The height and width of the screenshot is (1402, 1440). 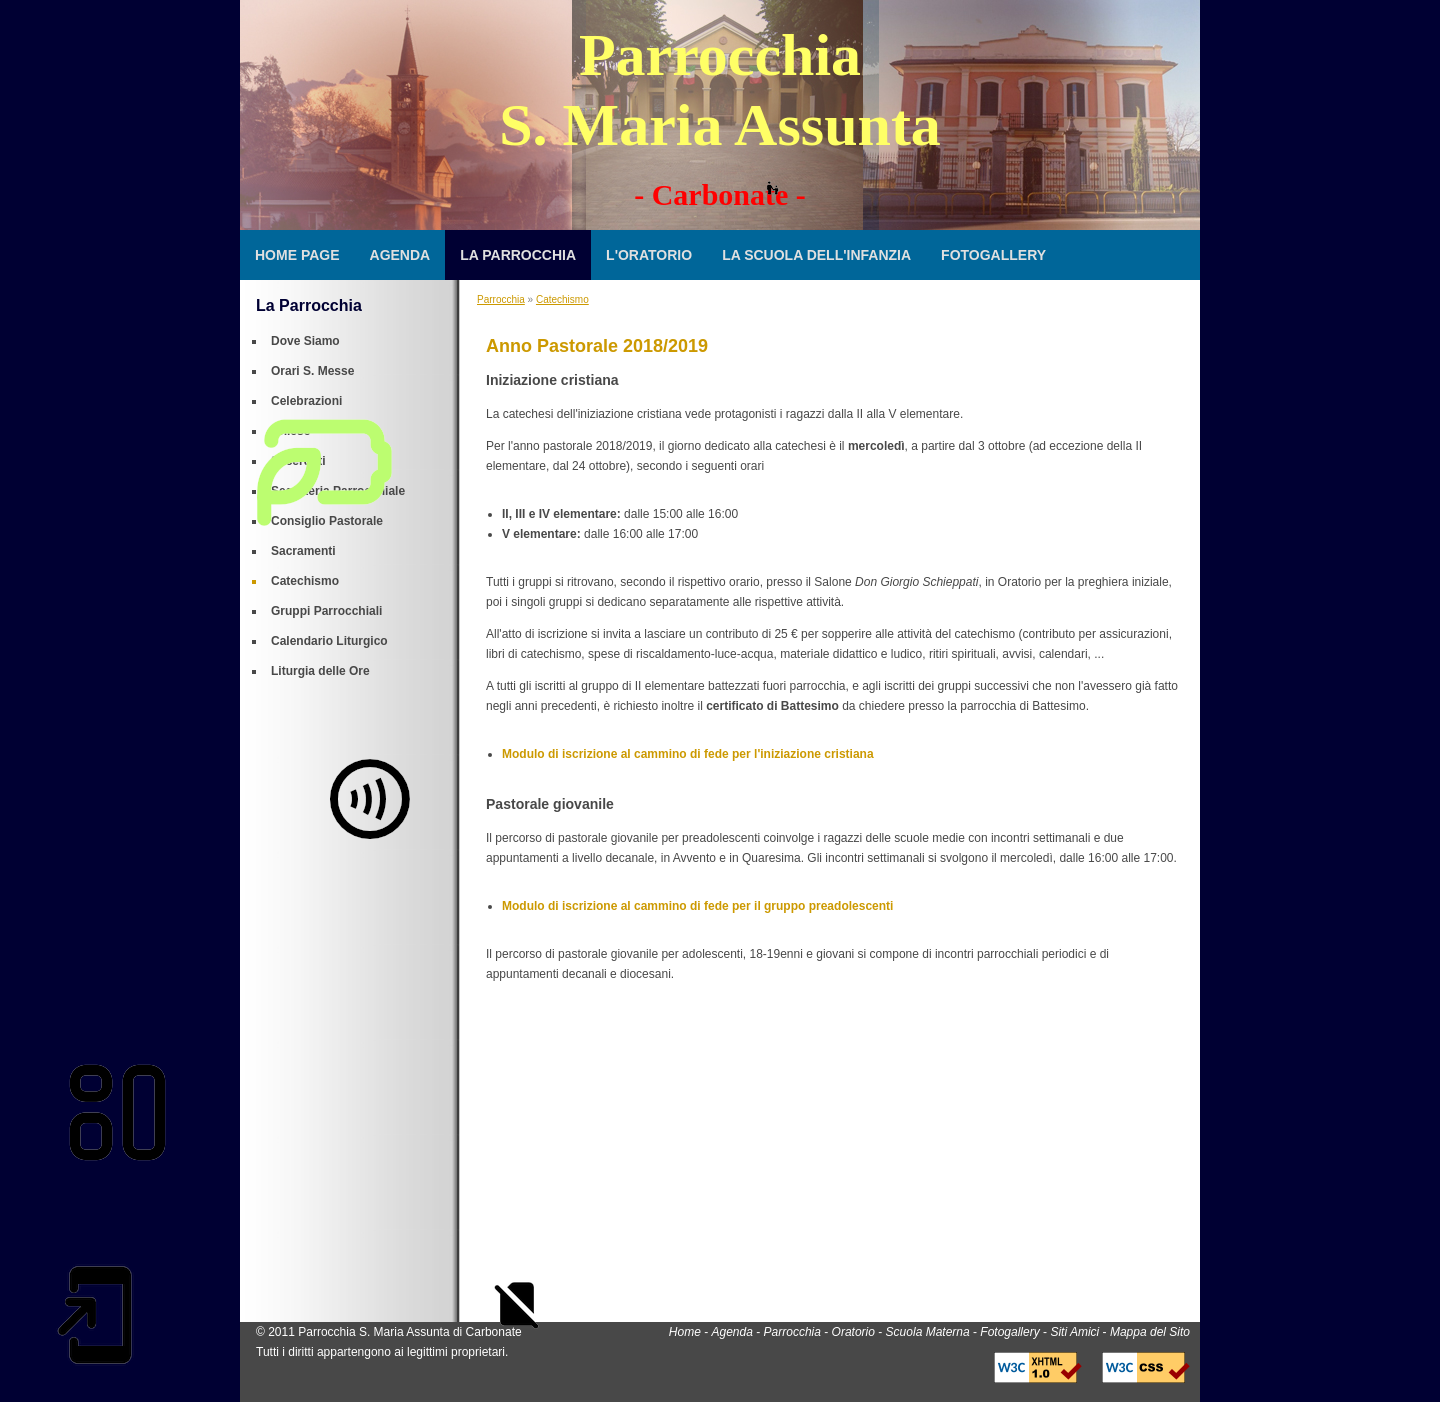 I want to click on enable battery saver or eco mode, so click(x=328, y=462).